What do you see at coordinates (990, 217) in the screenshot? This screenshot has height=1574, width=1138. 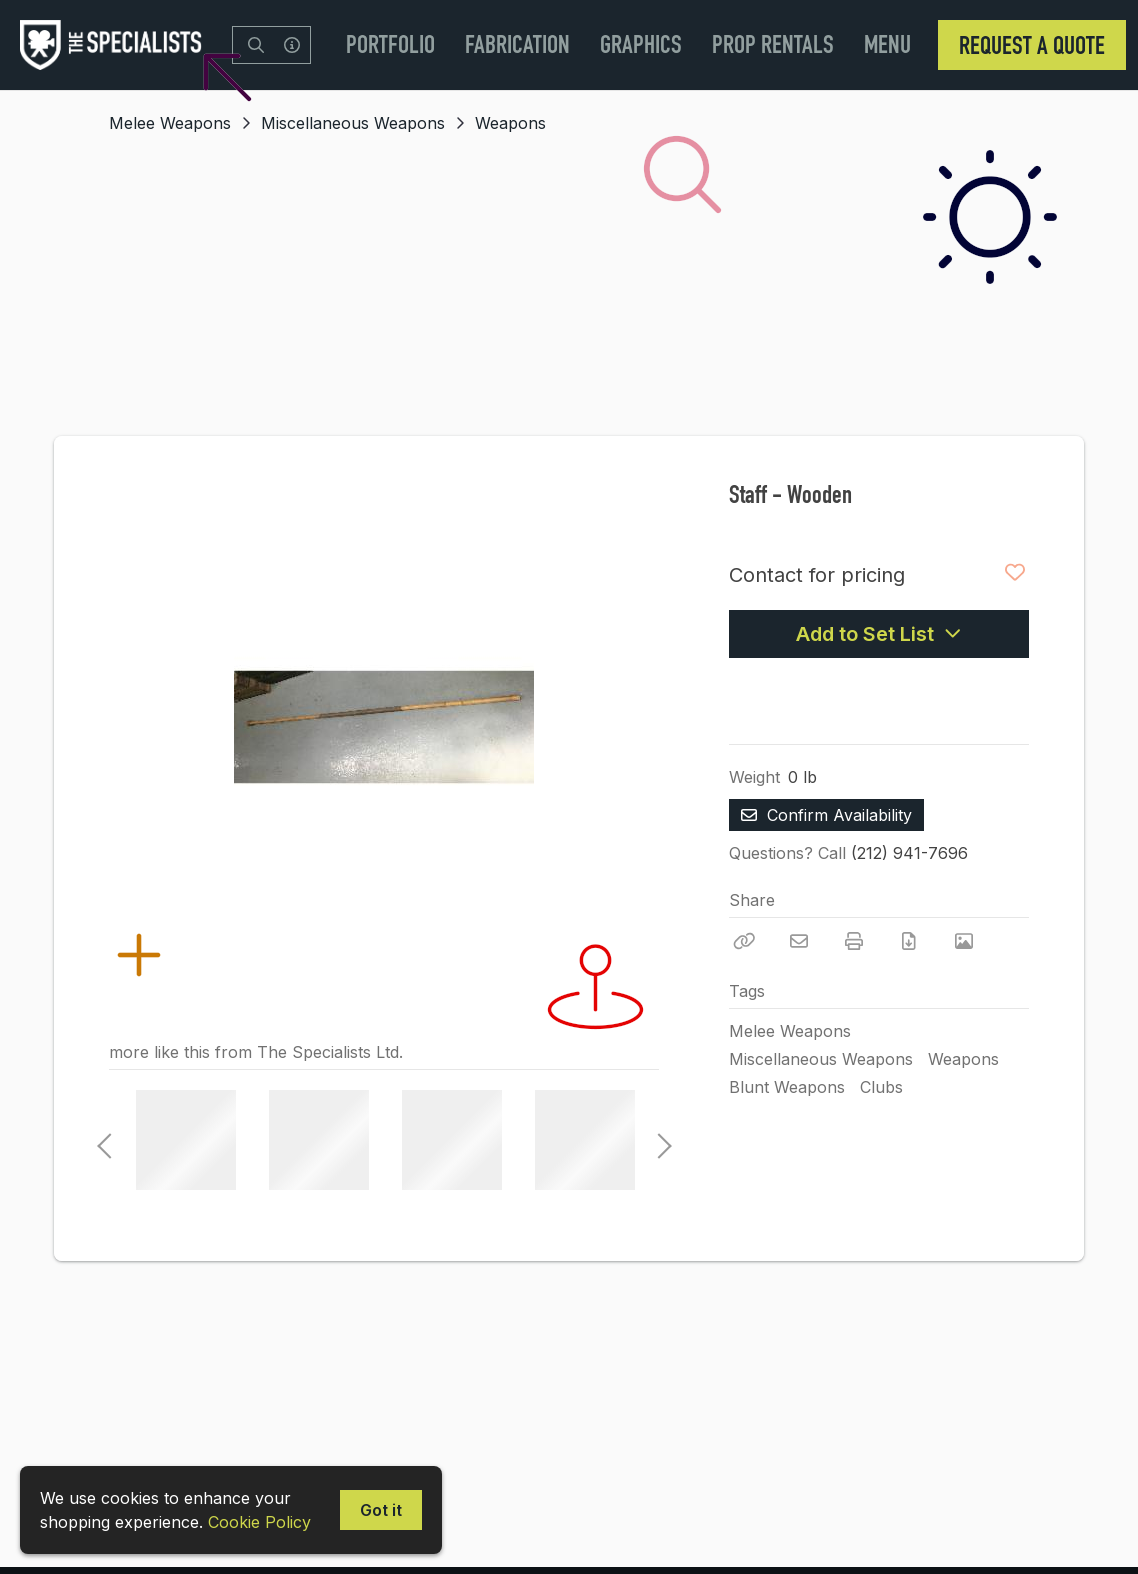 I see `reduce screen brightness` at bounding box center [990, 217].